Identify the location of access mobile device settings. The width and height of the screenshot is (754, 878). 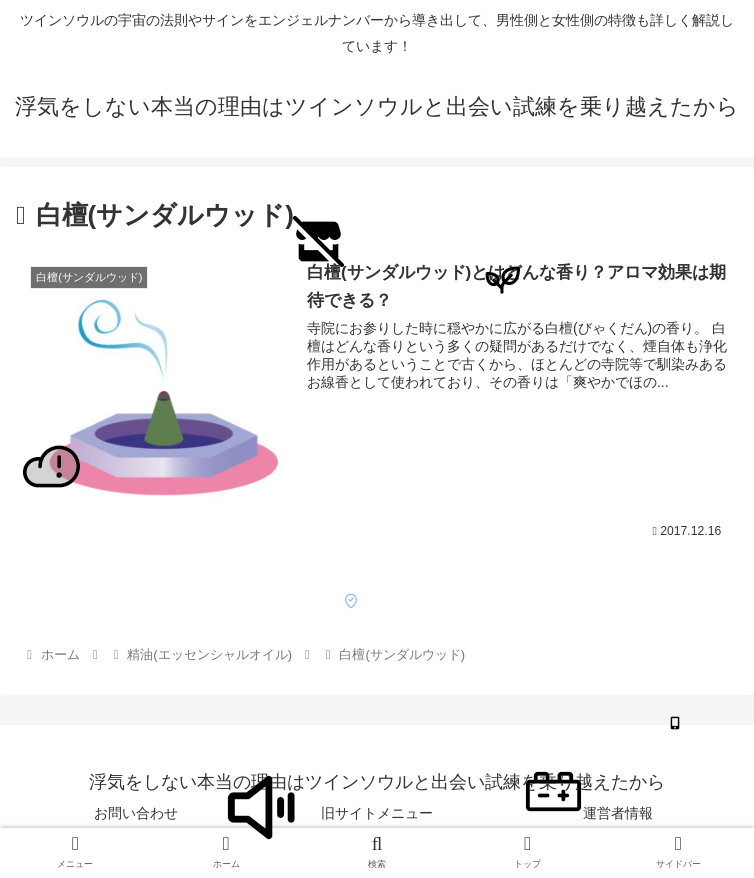
(675, 723).